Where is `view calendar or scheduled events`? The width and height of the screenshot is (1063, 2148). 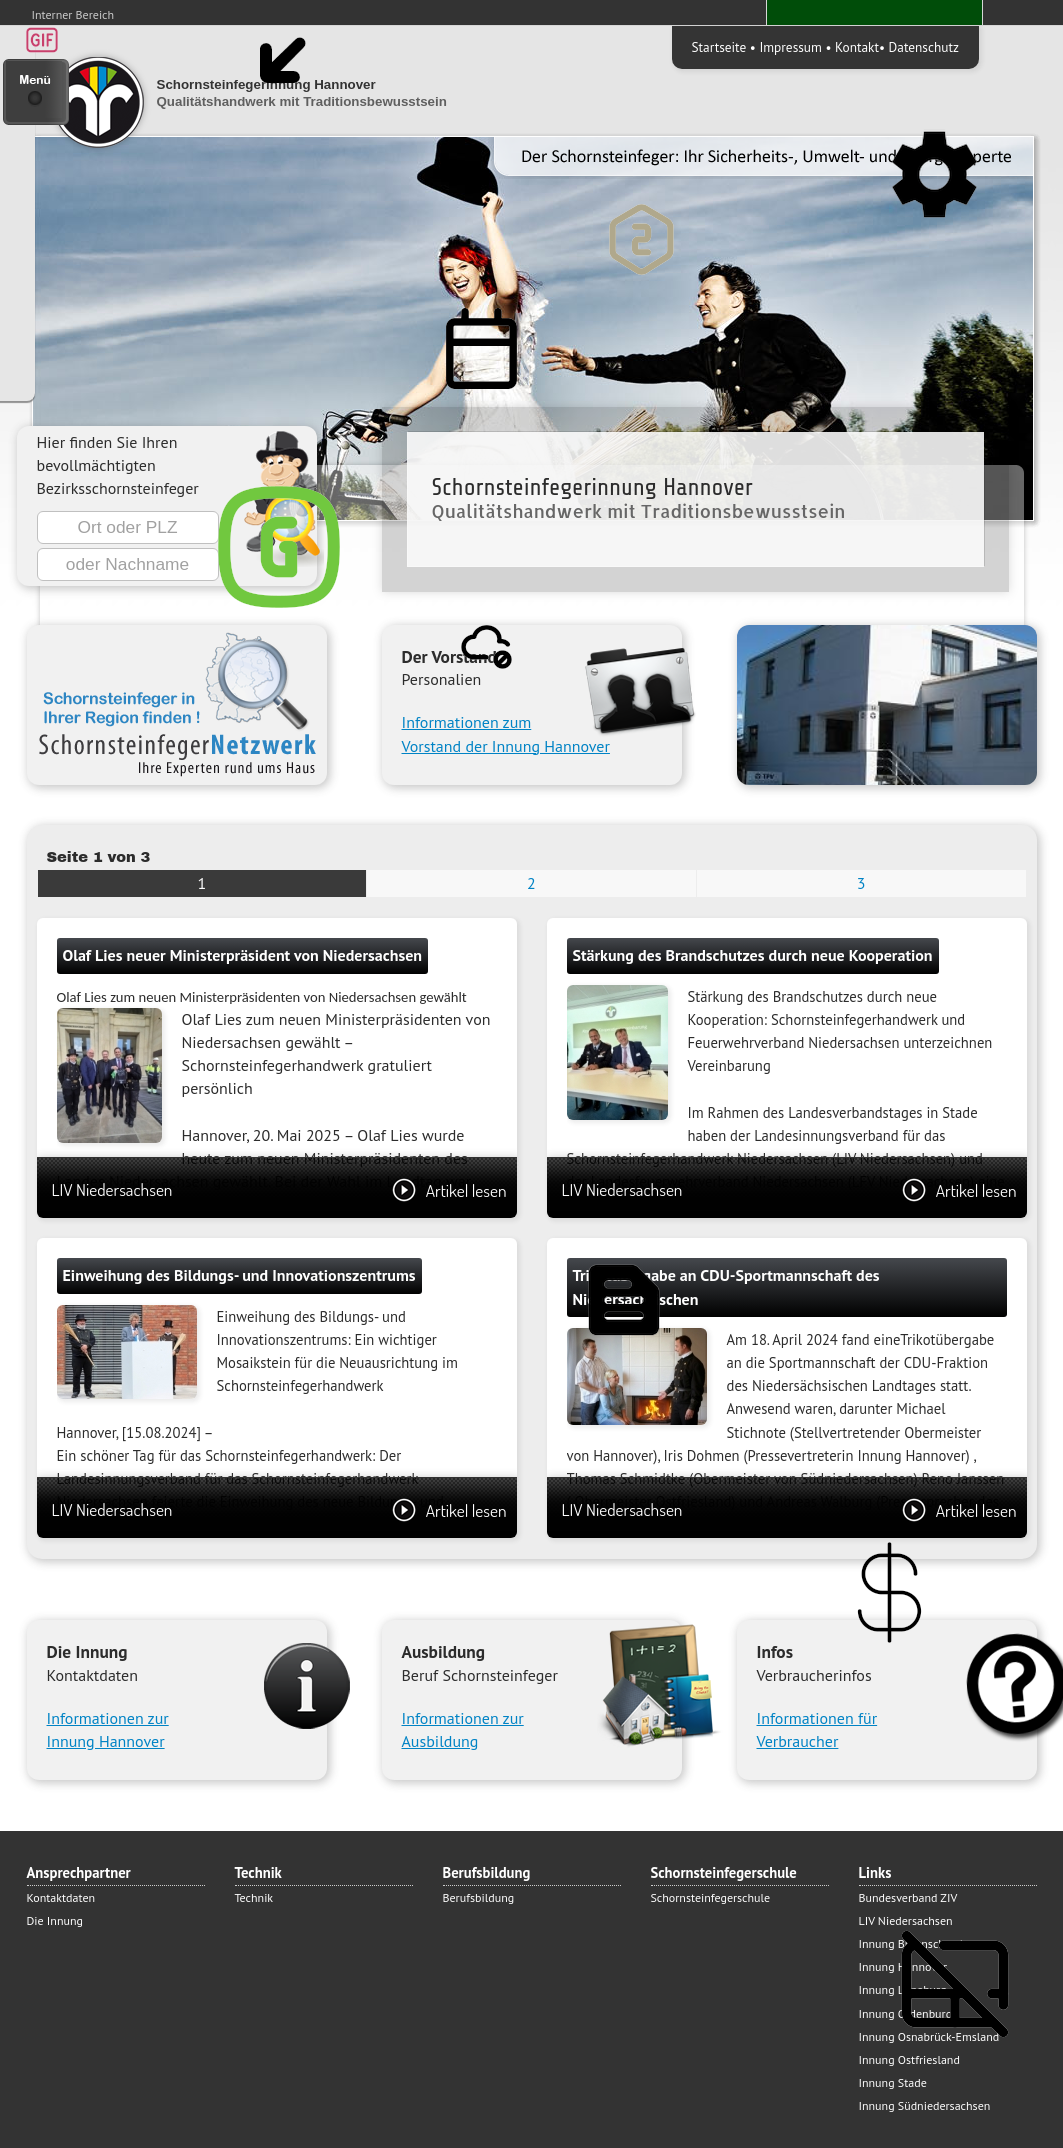 view calendar or scheduled events is located at coordinates (481, 348).